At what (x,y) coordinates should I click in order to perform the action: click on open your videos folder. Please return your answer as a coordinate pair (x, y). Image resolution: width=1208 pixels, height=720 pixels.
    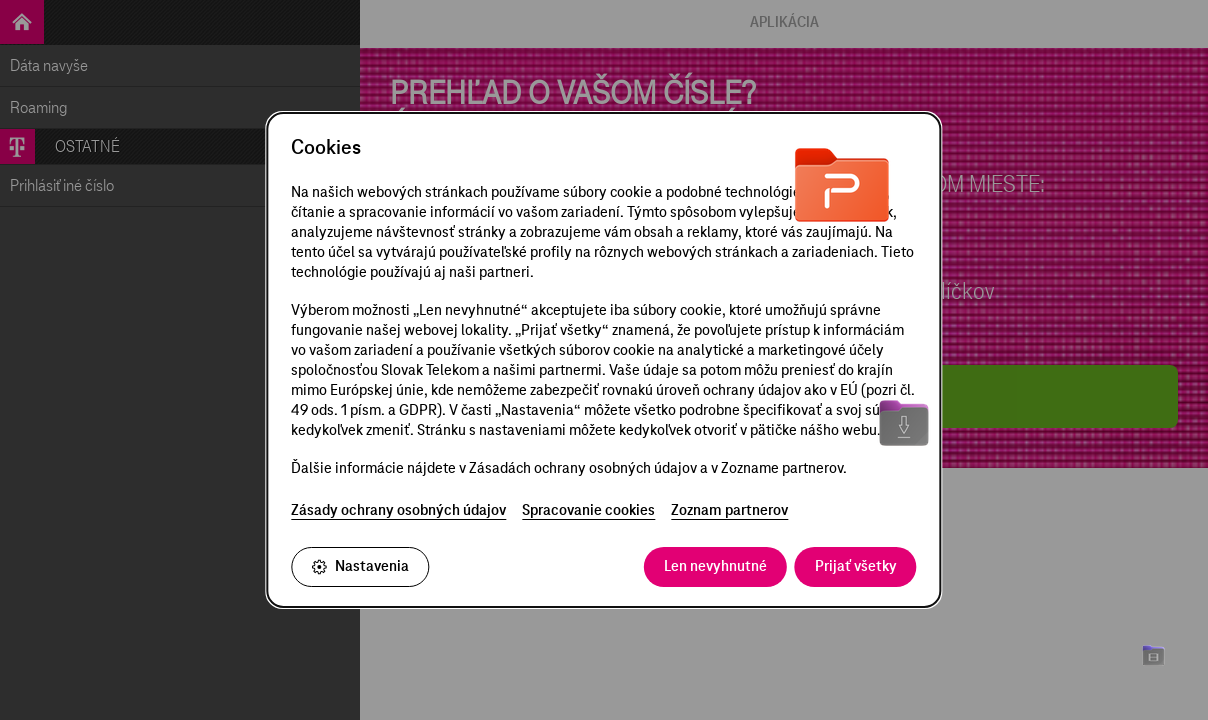
    Looking at the image, I should click on (1153, 655).